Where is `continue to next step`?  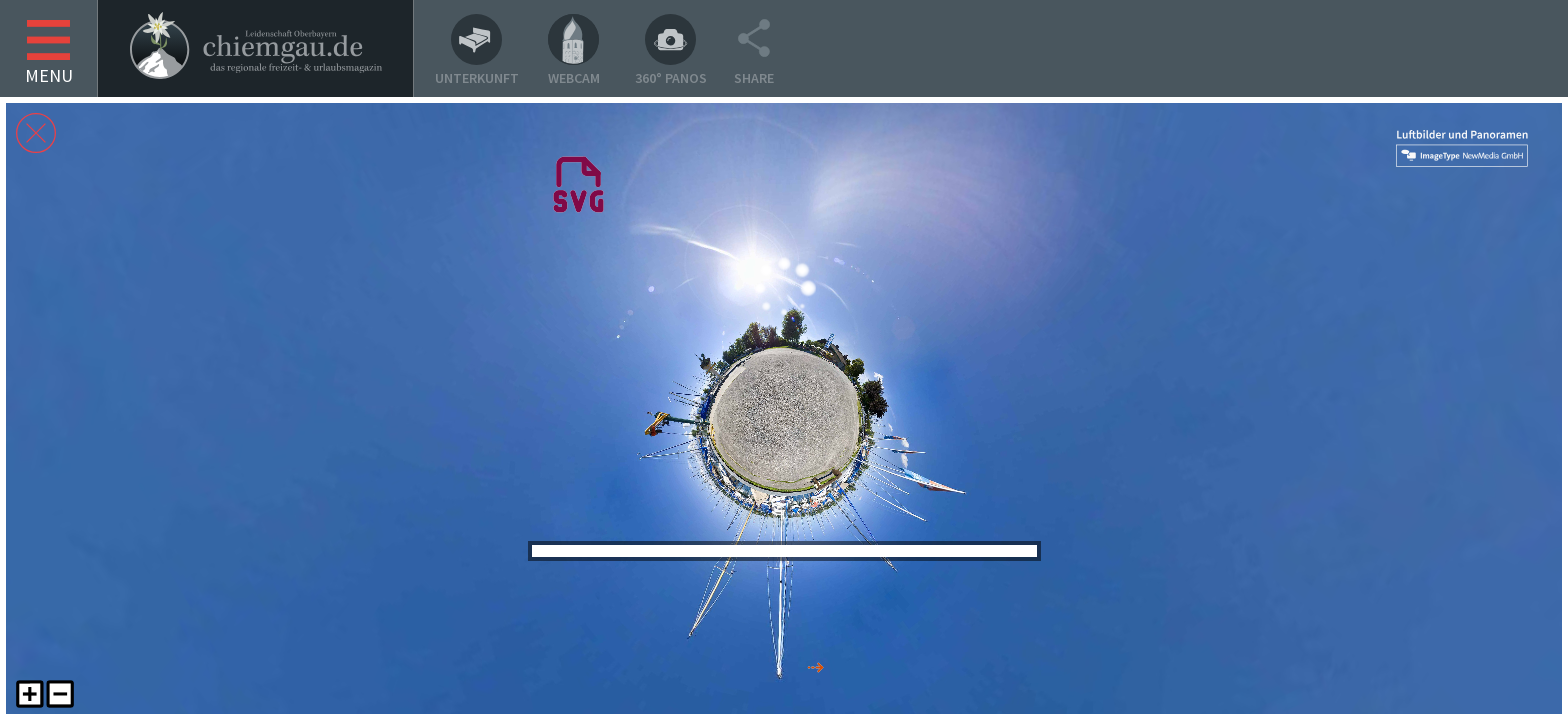 continue to next step is located at coordinates (815, 667).